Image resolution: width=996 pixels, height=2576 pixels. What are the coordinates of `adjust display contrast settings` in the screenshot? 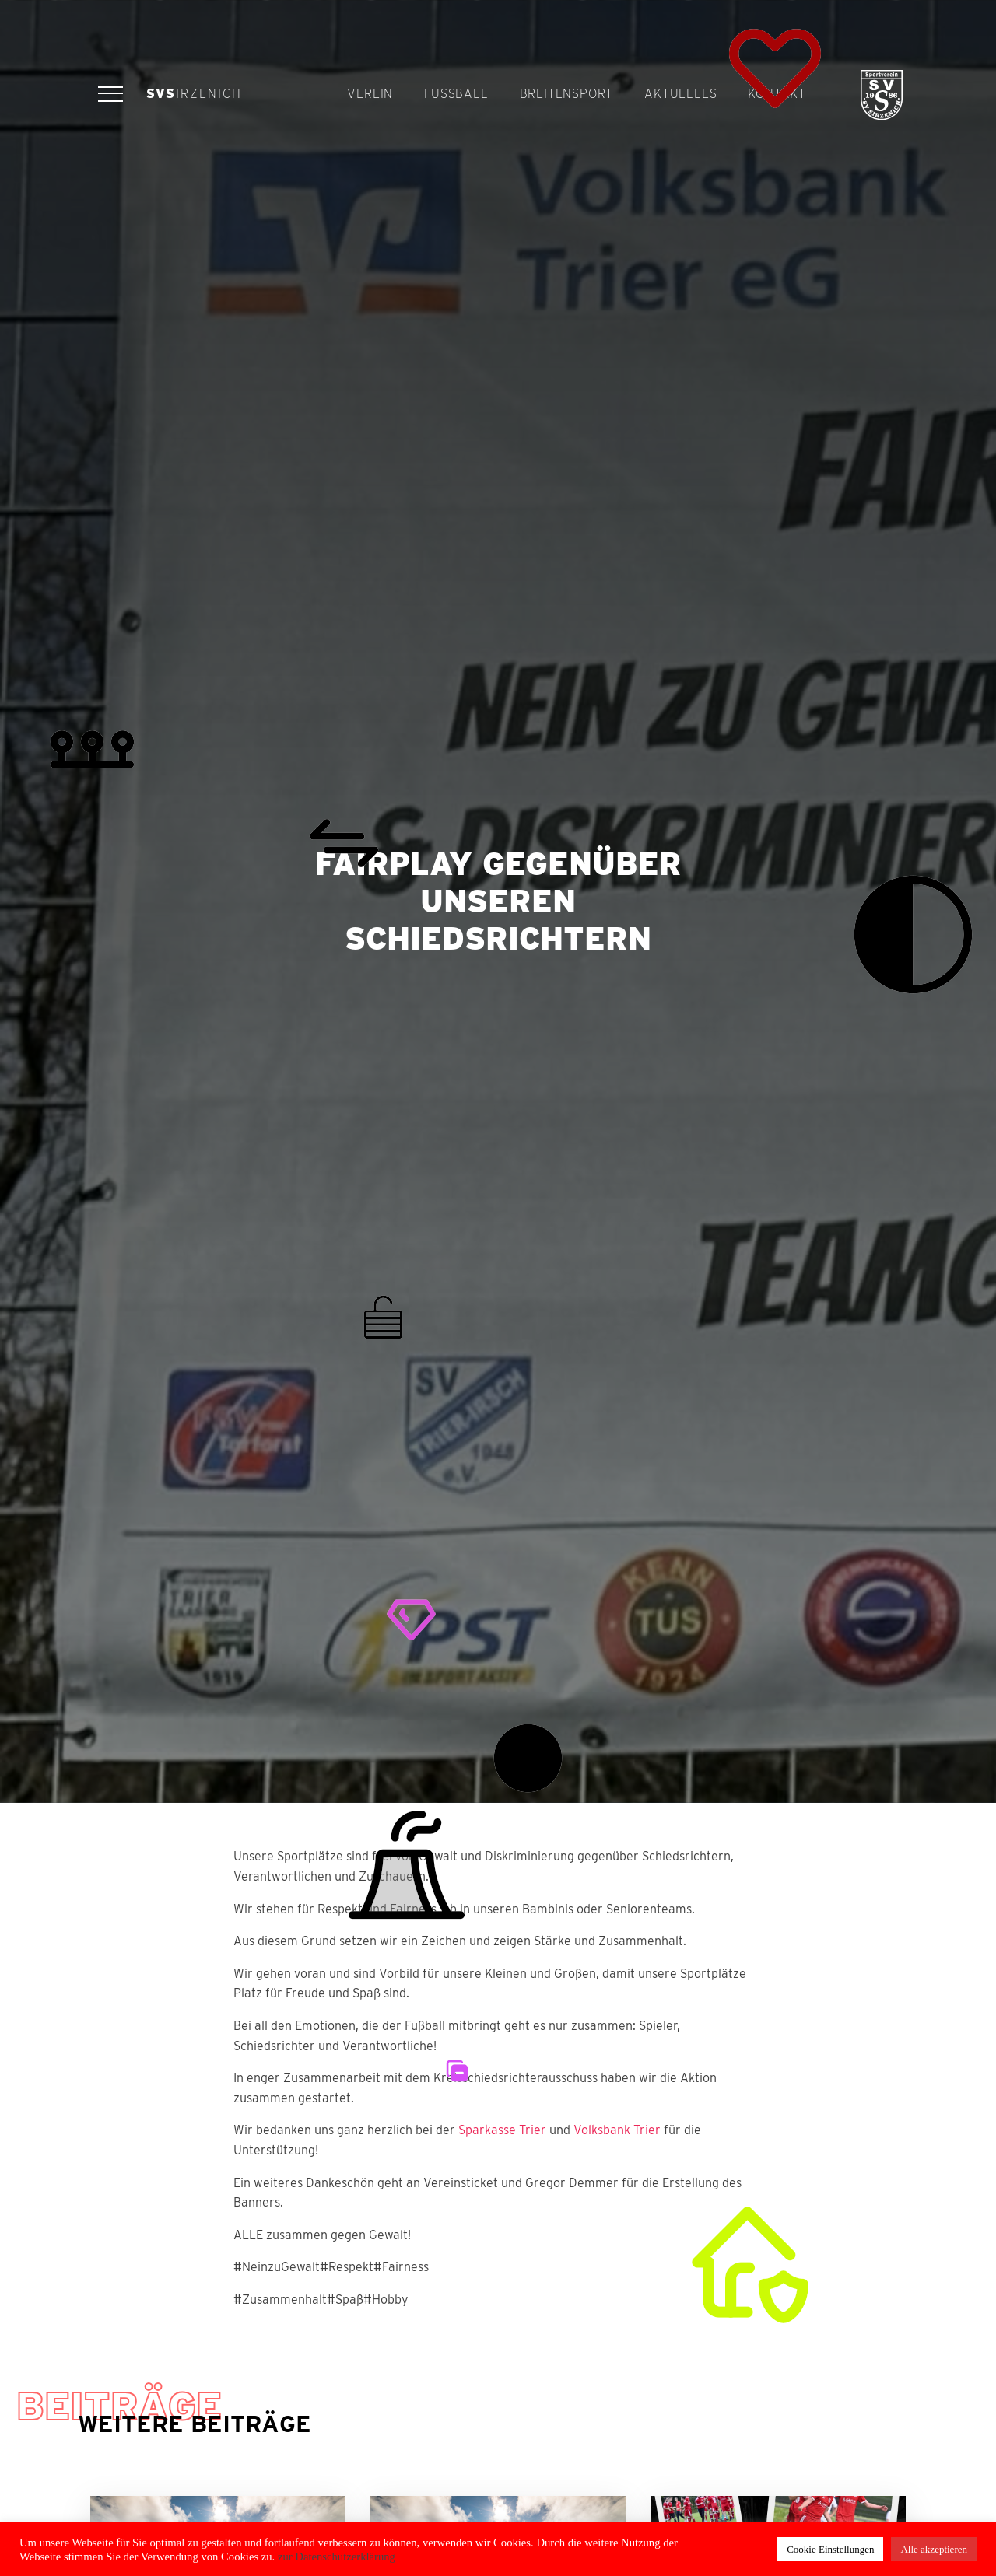 It's located at (913, 934).